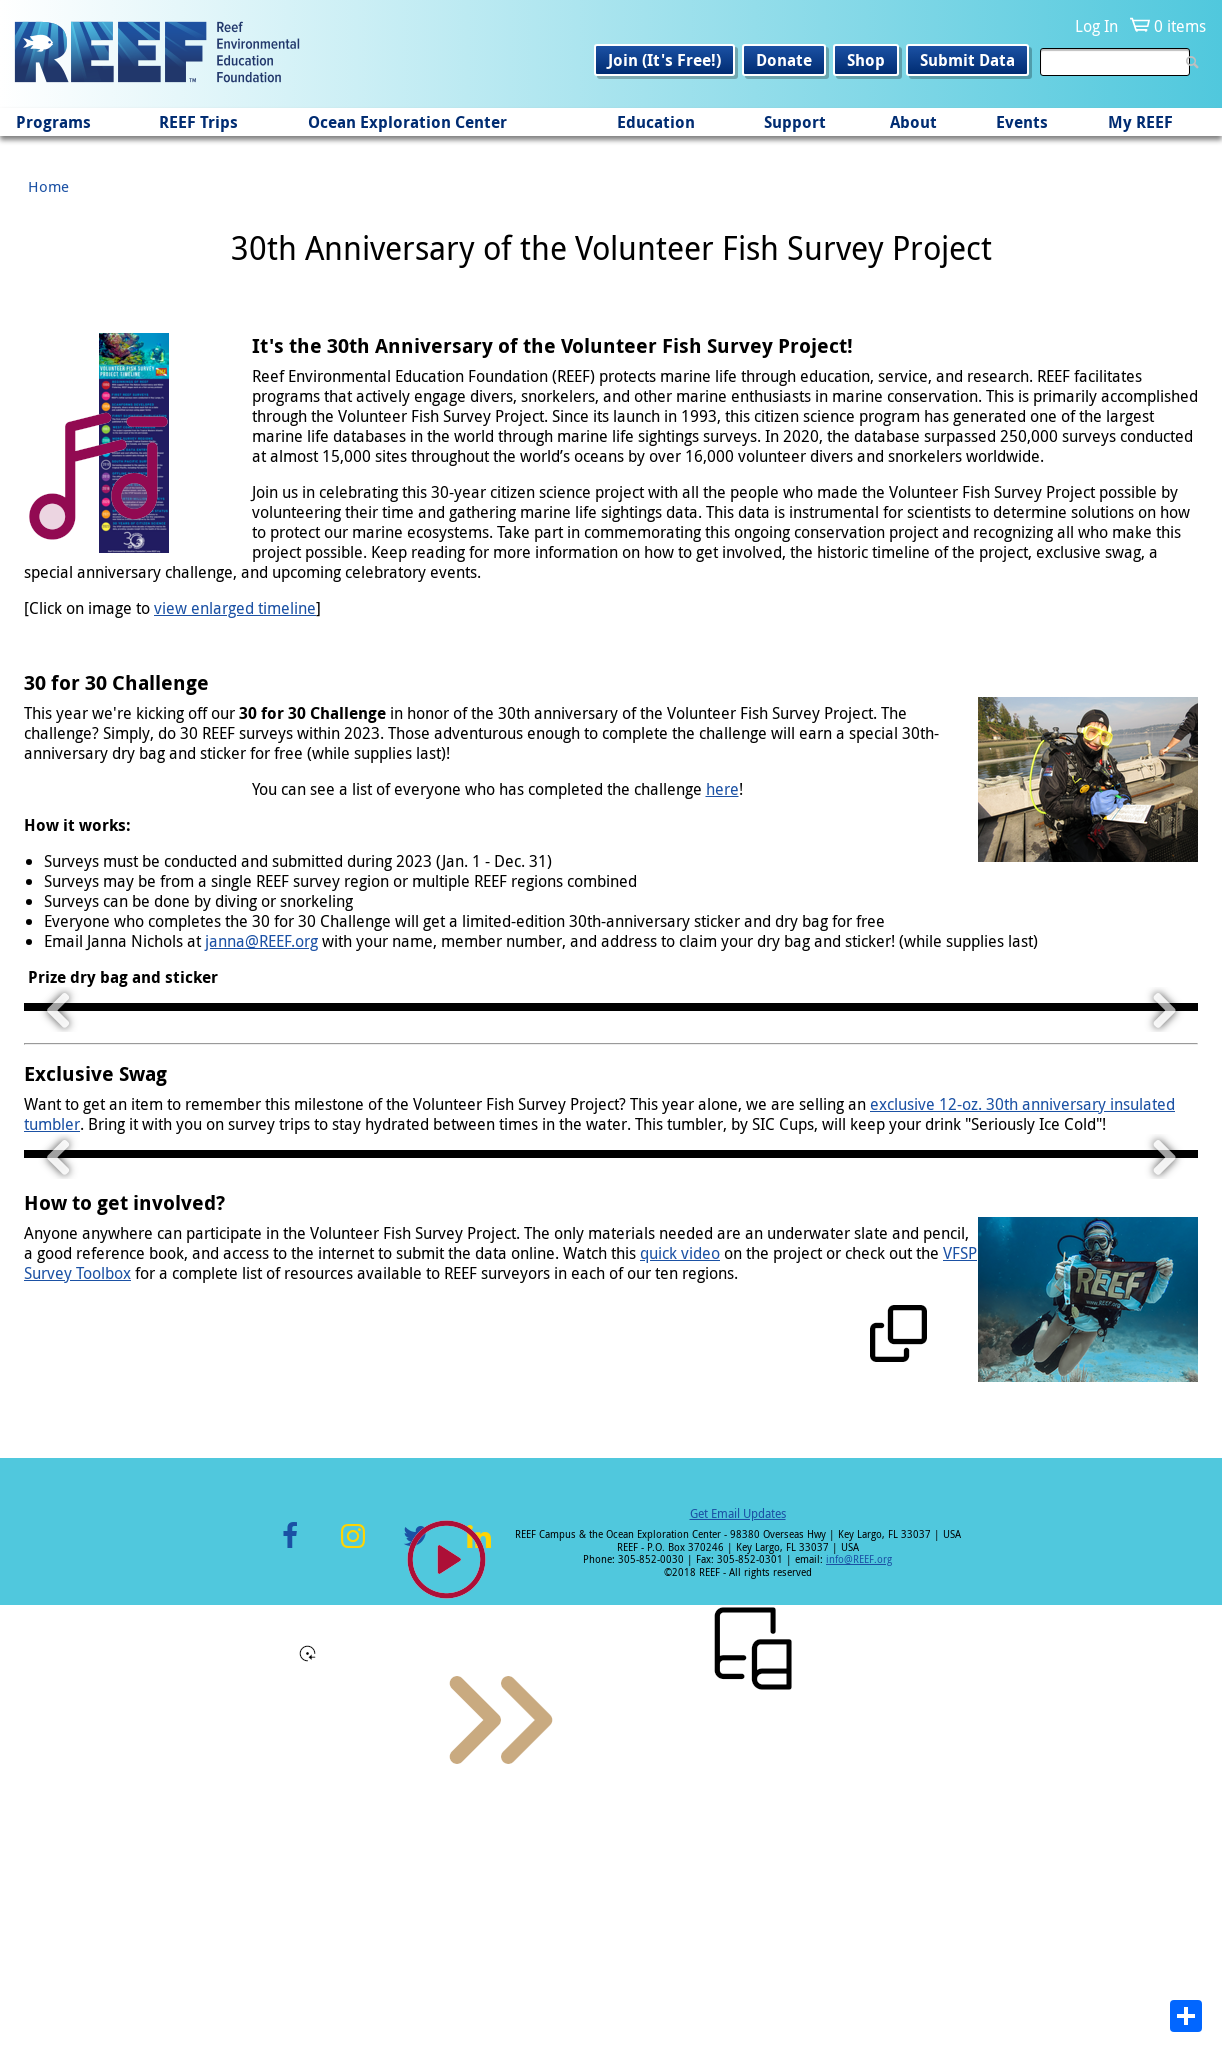  I want to click on remove a song from playlist, so click(101, 473).